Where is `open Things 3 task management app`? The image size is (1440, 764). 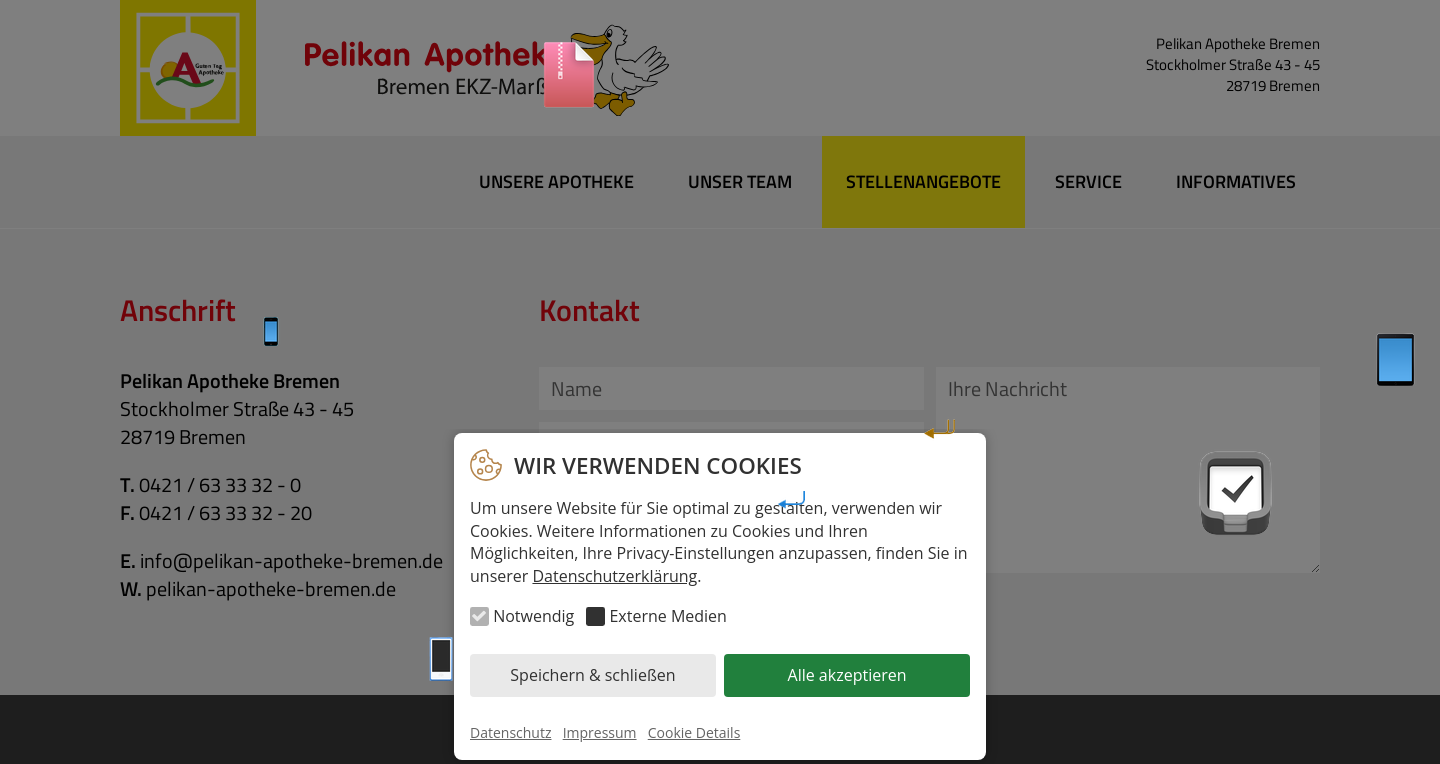 open Things 3 task management app is located at coordinates (1235, 493).